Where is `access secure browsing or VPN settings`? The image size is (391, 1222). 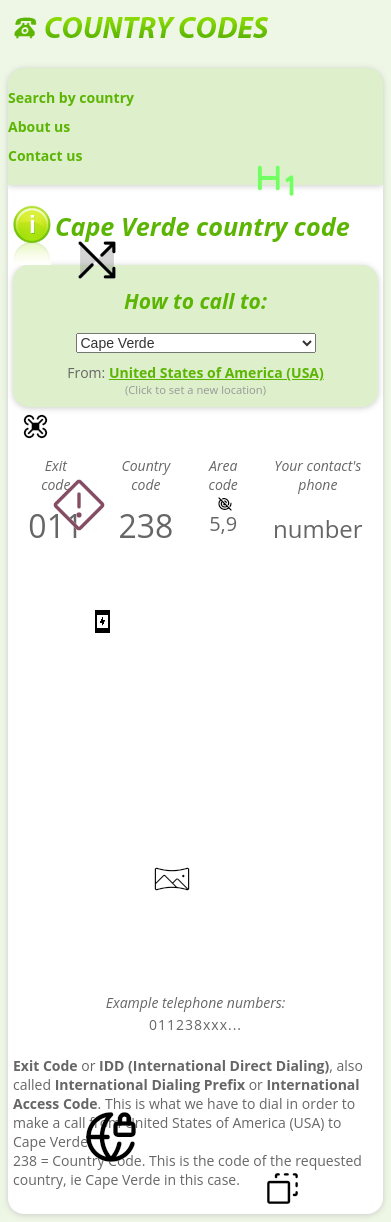 access secure browsing or VPN settings is located at coordinates (111, 1137).